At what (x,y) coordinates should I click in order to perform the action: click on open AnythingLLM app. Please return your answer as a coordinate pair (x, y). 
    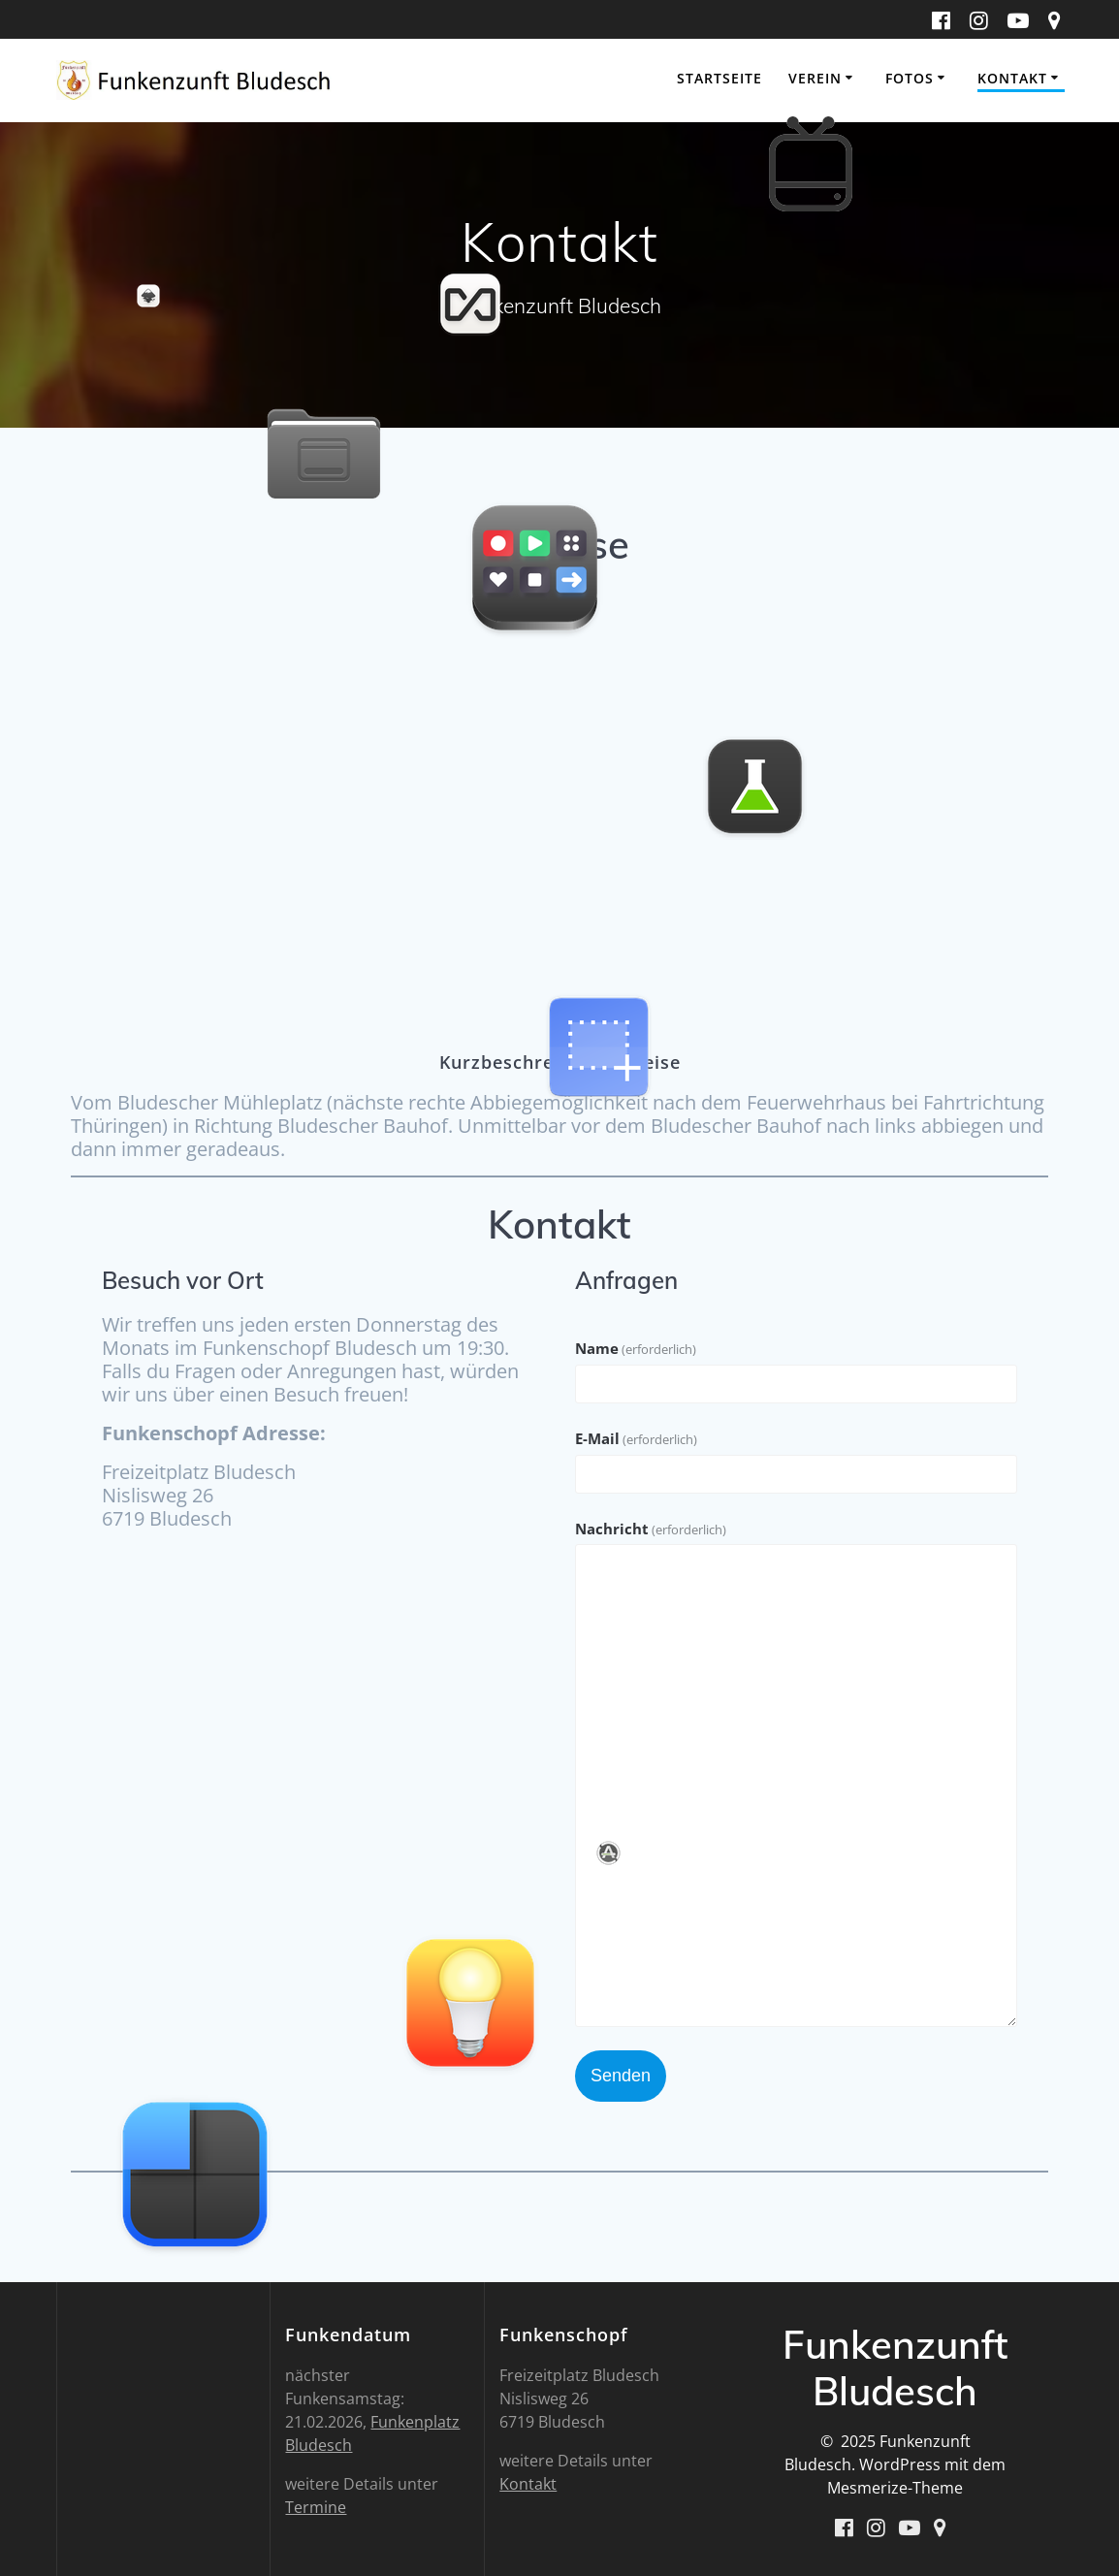
    Looking at the image, I should click on (470, 304).